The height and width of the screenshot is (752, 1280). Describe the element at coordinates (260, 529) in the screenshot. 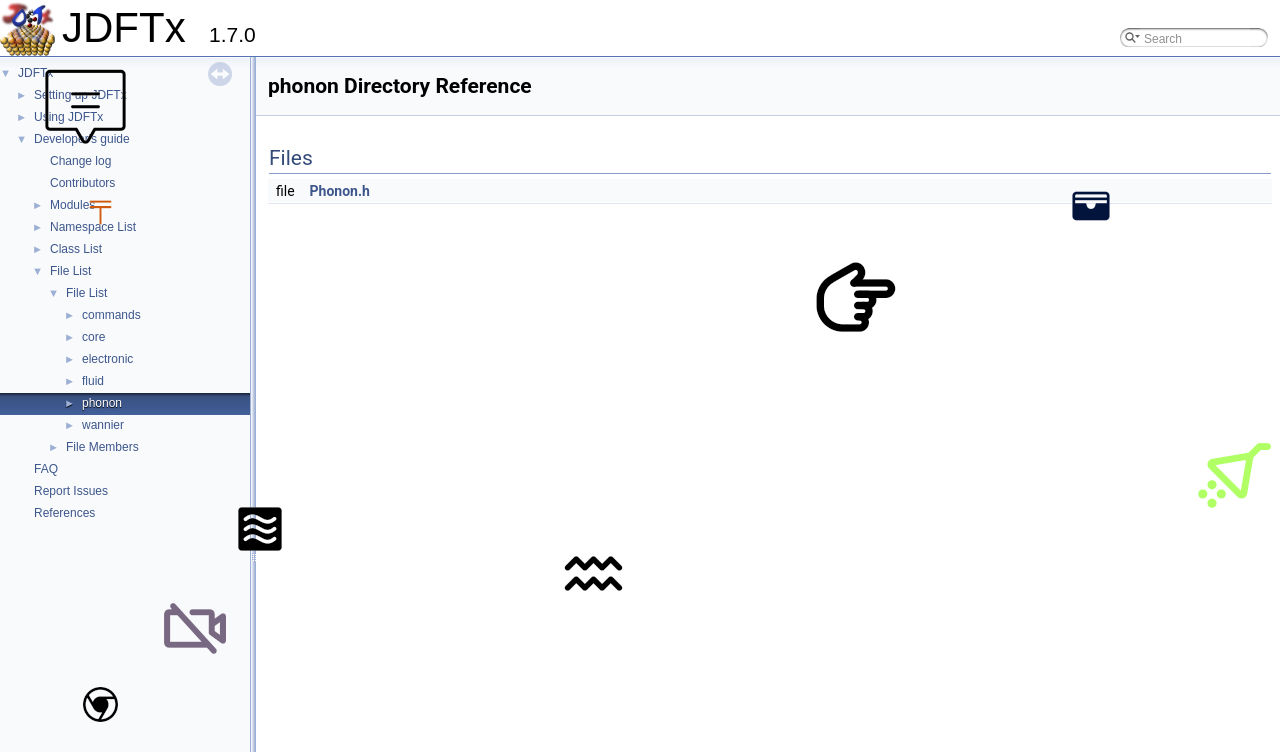

I see `indicates water or aquatic features` at that location.